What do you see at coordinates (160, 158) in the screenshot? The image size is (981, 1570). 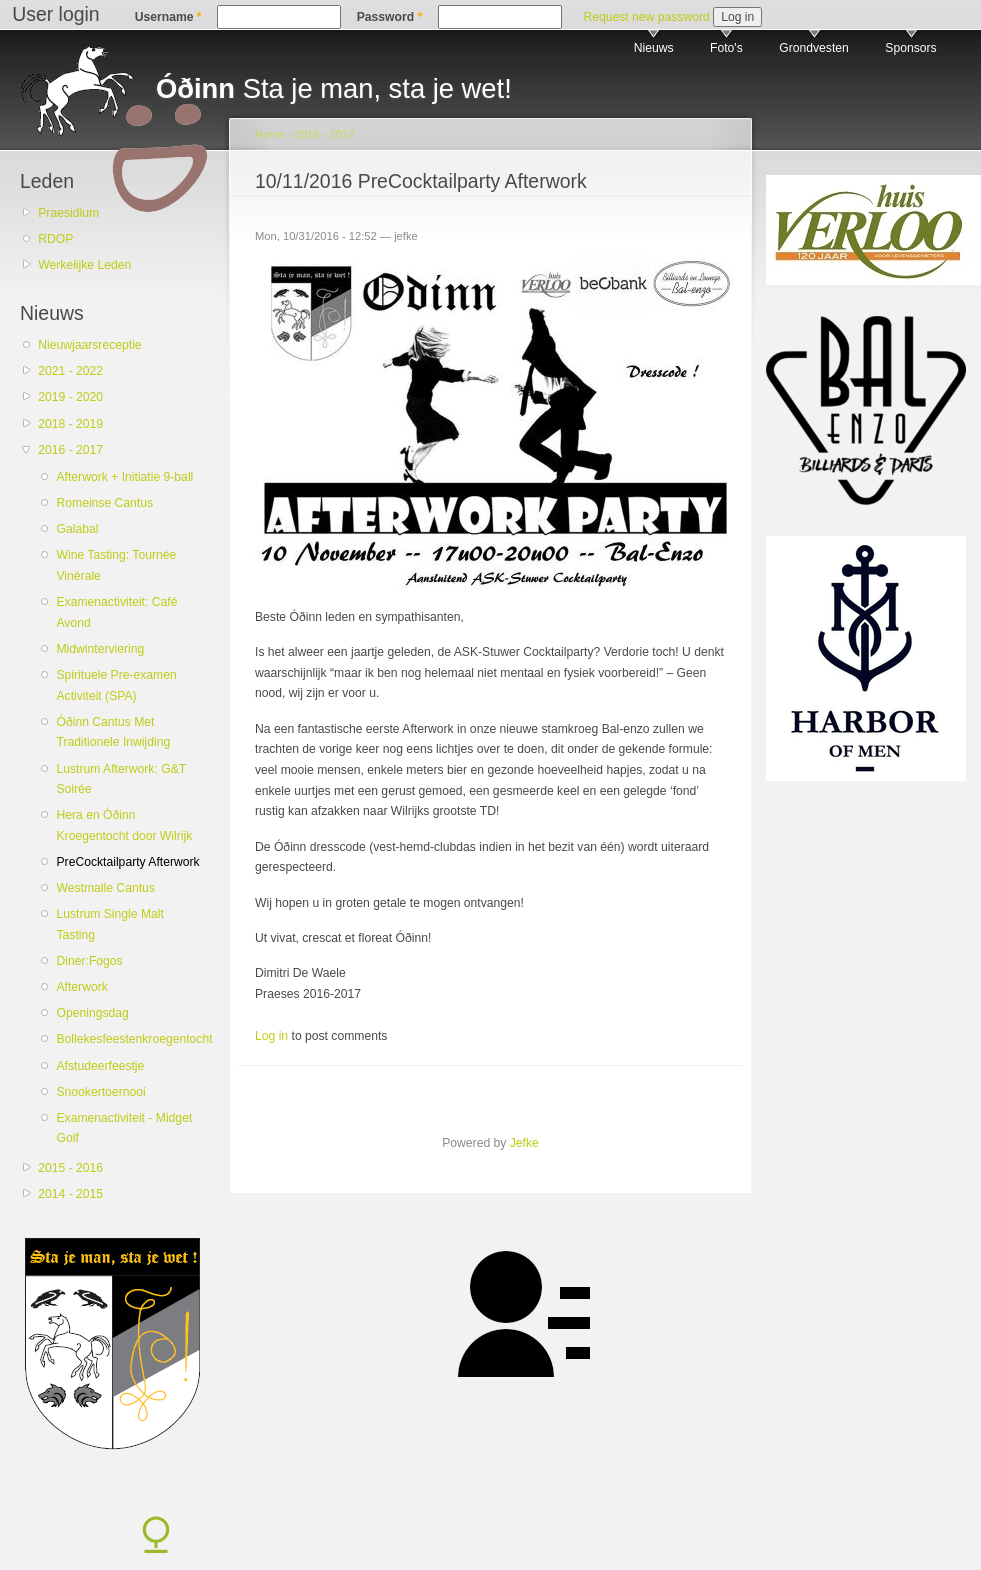 I see `open SmugMug photo sharing app` at bounding box center [160, 158].